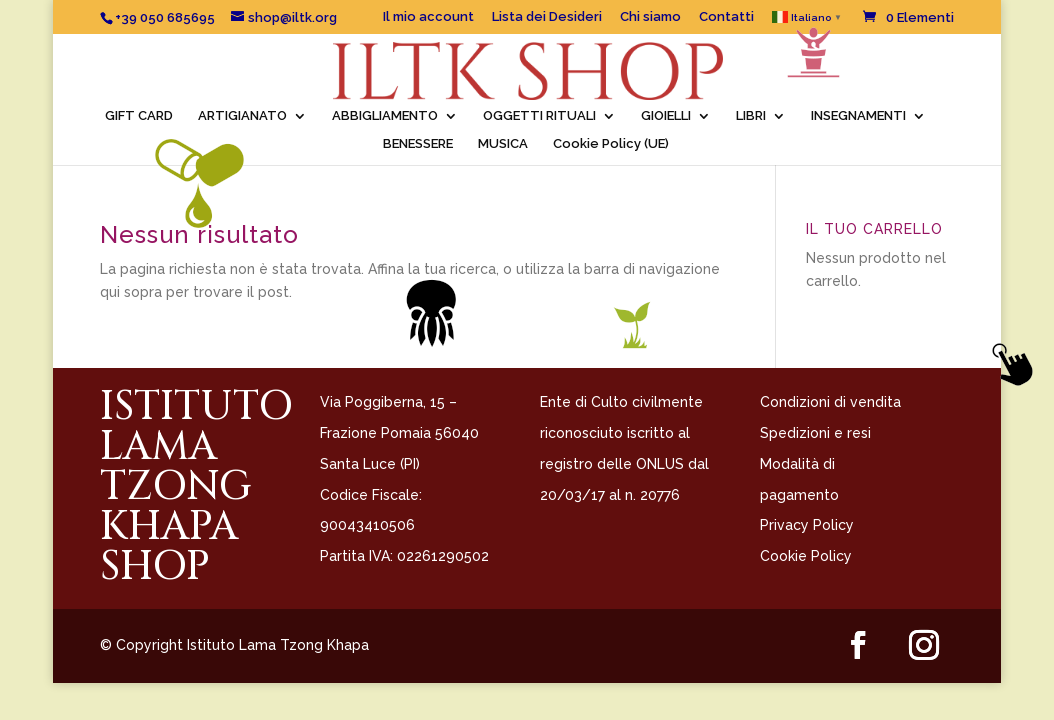 The height and width of the screenshot is (720, 1054). I want to click on tap or click to interact, so click(1012, 364).